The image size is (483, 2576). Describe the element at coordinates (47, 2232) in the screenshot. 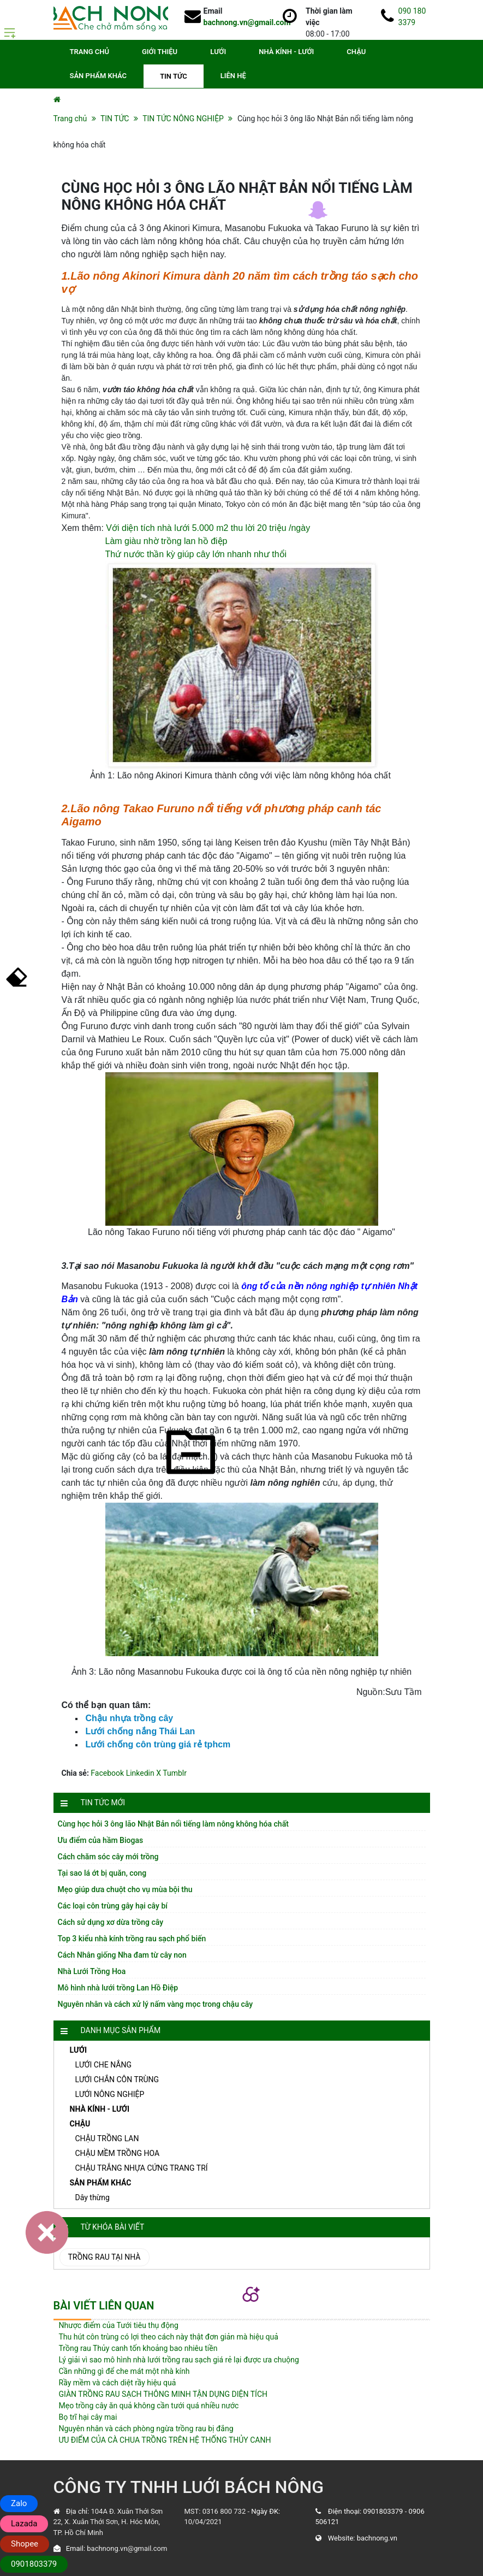

I see `close or dismiss a dialog` at that location.